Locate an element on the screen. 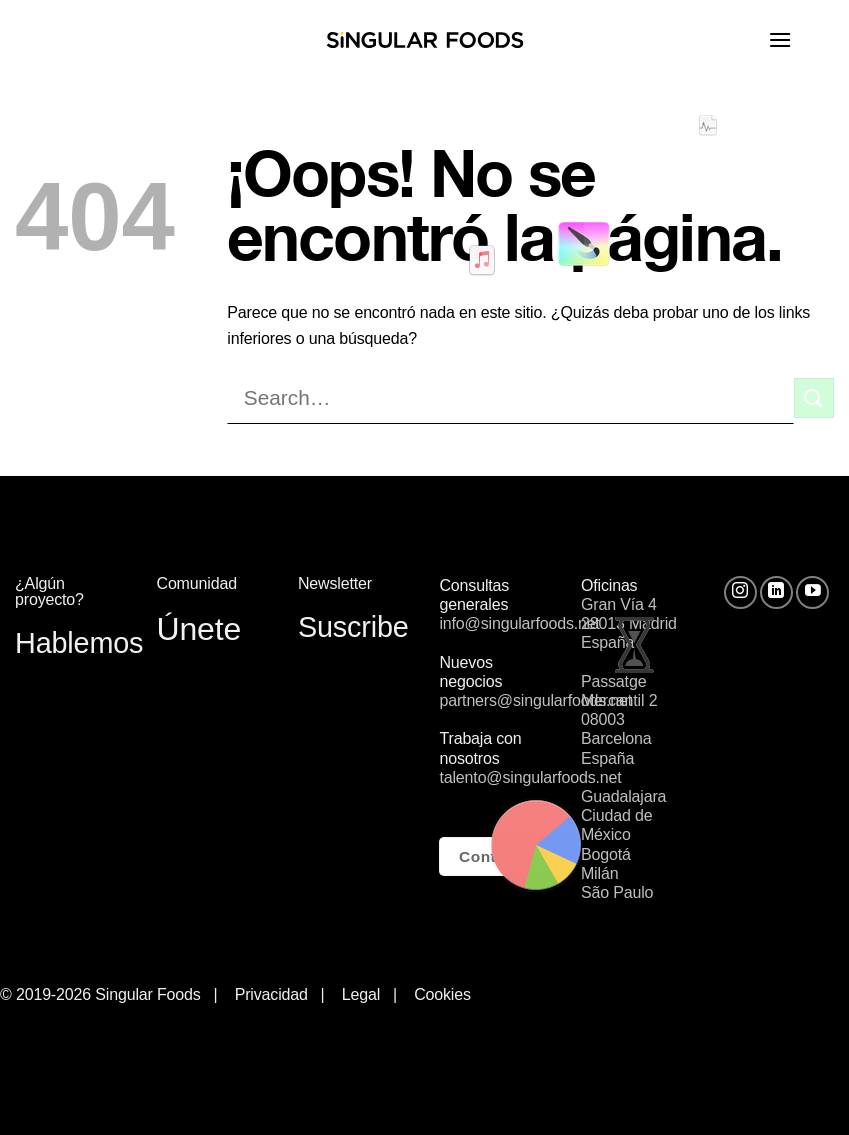  view system log file is located at coordinates (708, 125).